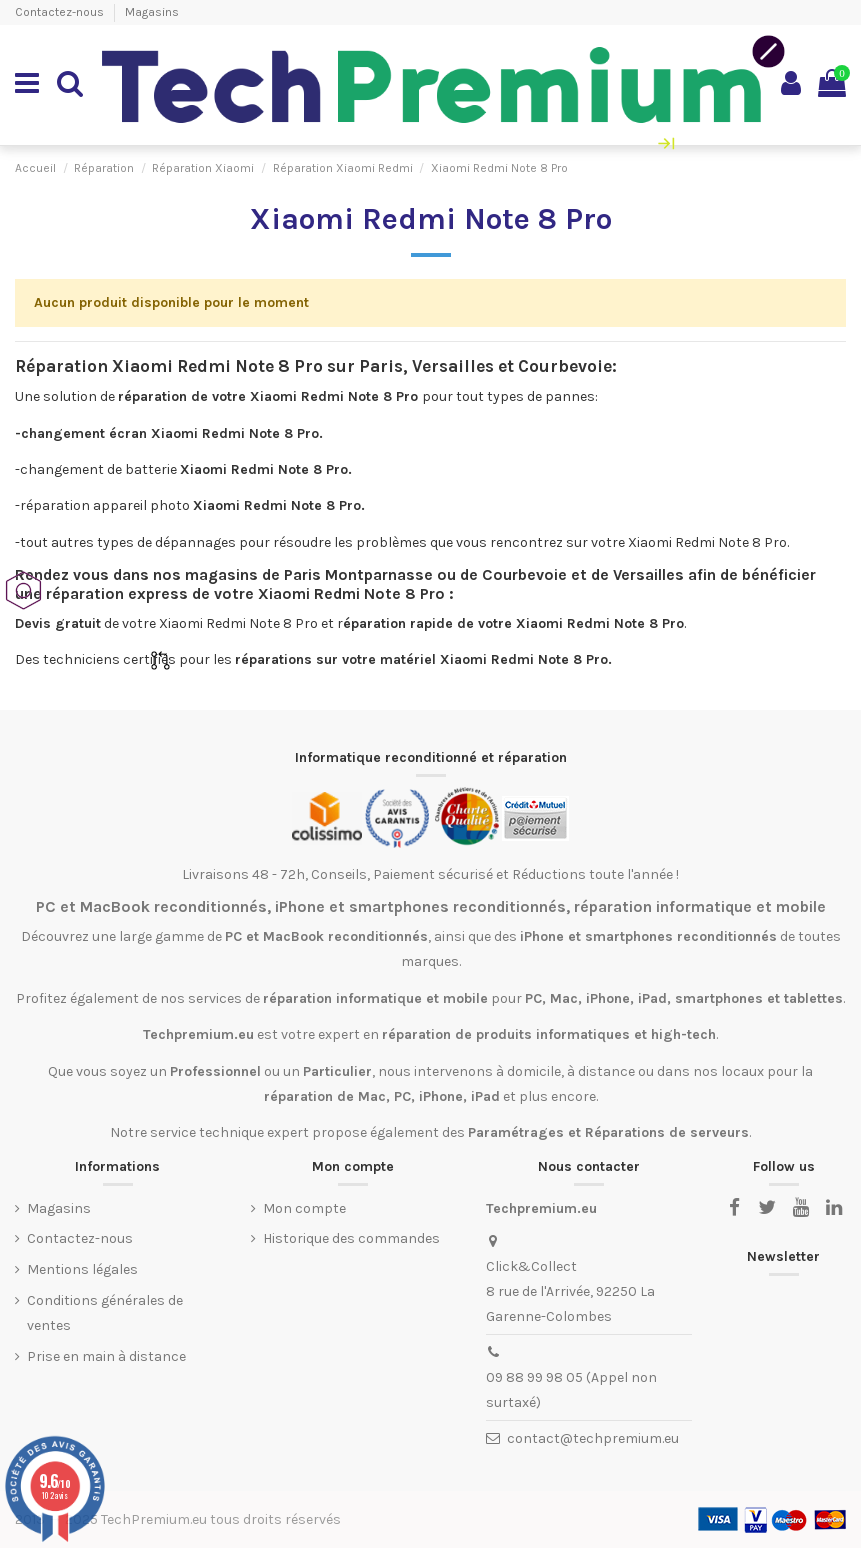 The image size is (861, 1548). I want to click on create a new pull request, so click(160, 660).